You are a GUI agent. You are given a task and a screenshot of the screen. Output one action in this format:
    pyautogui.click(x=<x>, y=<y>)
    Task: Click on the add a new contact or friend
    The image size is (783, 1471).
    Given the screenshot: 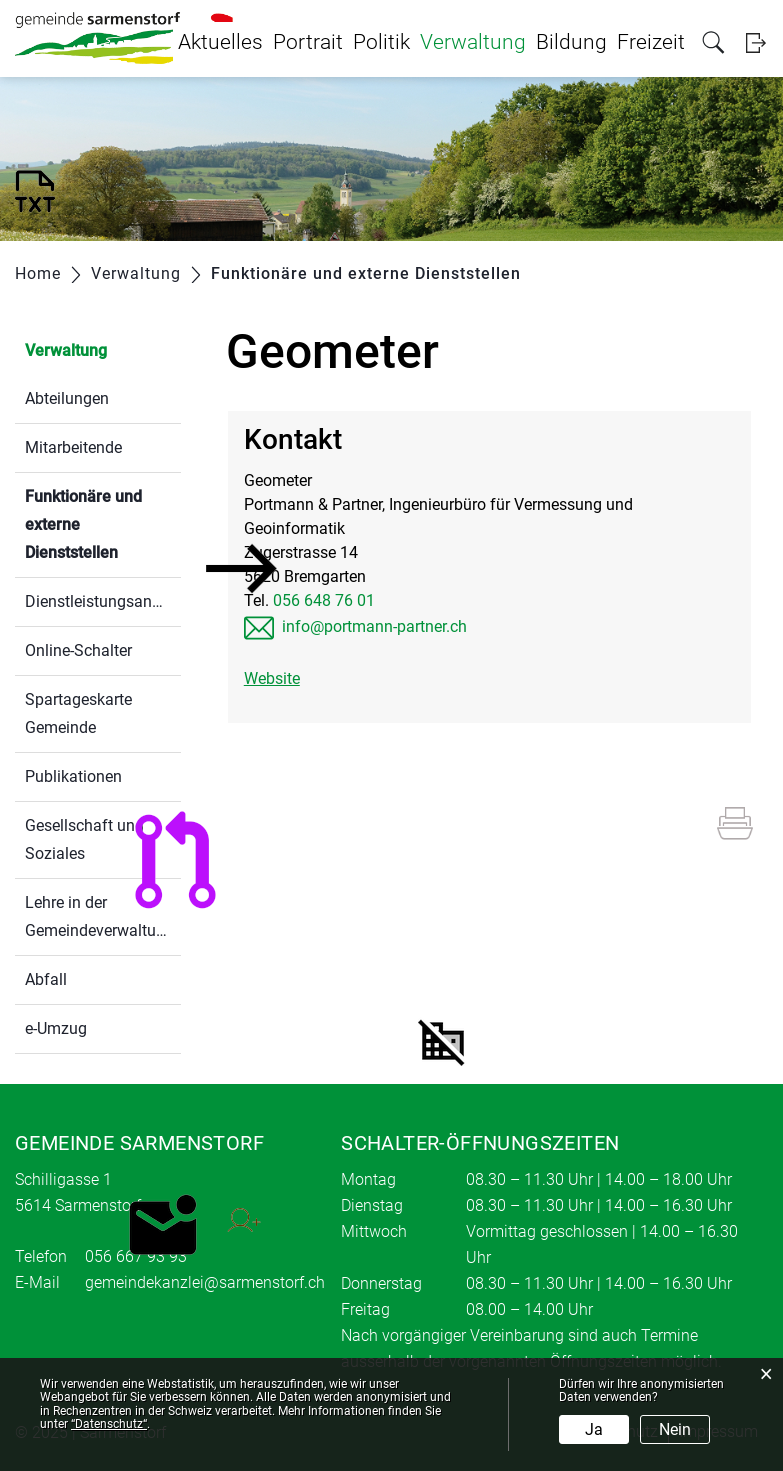 What is the action you would take?
    pyautogui.click(x=243, y=1221)
    